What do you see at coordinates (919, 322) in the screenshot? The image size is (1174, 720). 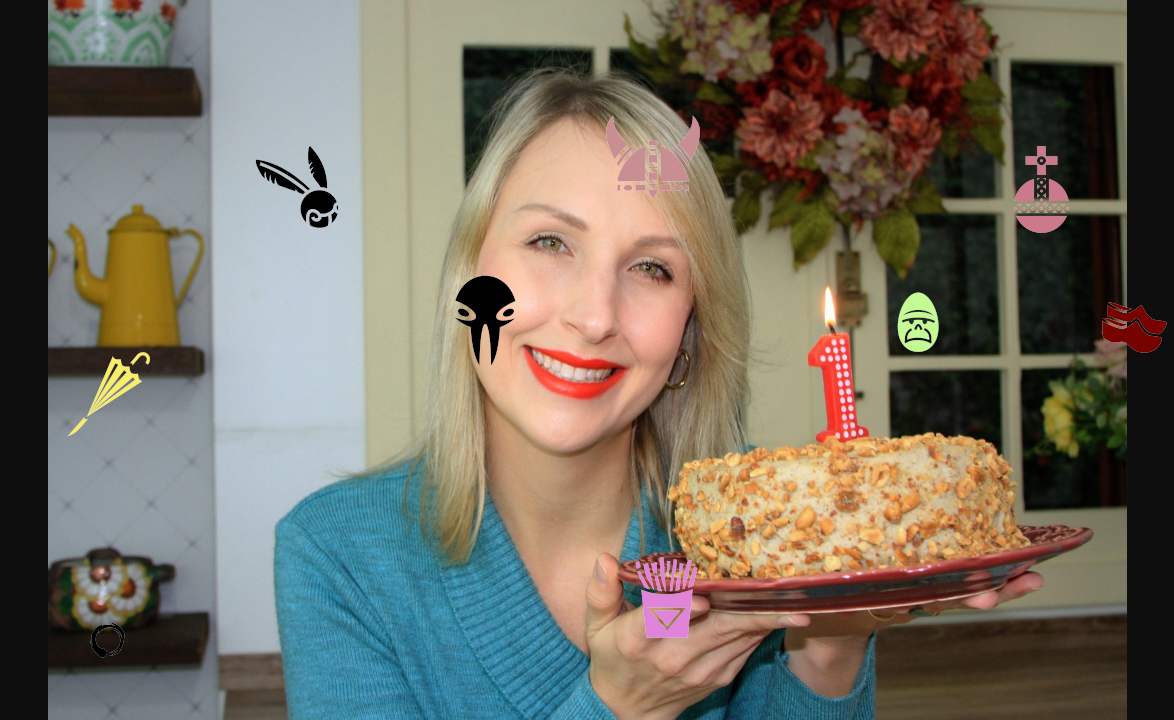 I see `pig character or avatar in a game` at bounding box center [919, 322].